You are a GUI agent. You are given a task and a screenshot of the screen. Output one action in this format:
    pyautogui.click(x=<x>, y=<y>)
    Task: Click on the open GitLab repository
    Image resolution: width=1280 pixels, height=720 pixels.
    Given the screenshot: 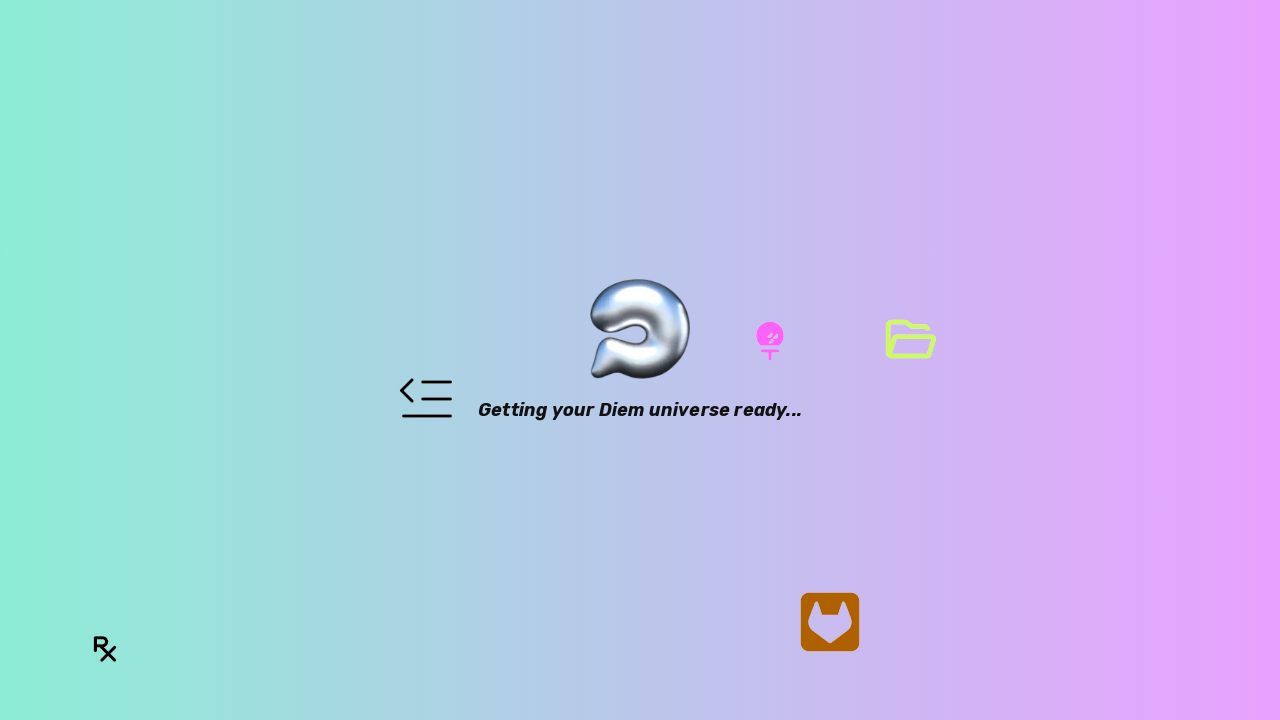 What is the action you would take?
    pyautogui.click(x=830, y=622)
    